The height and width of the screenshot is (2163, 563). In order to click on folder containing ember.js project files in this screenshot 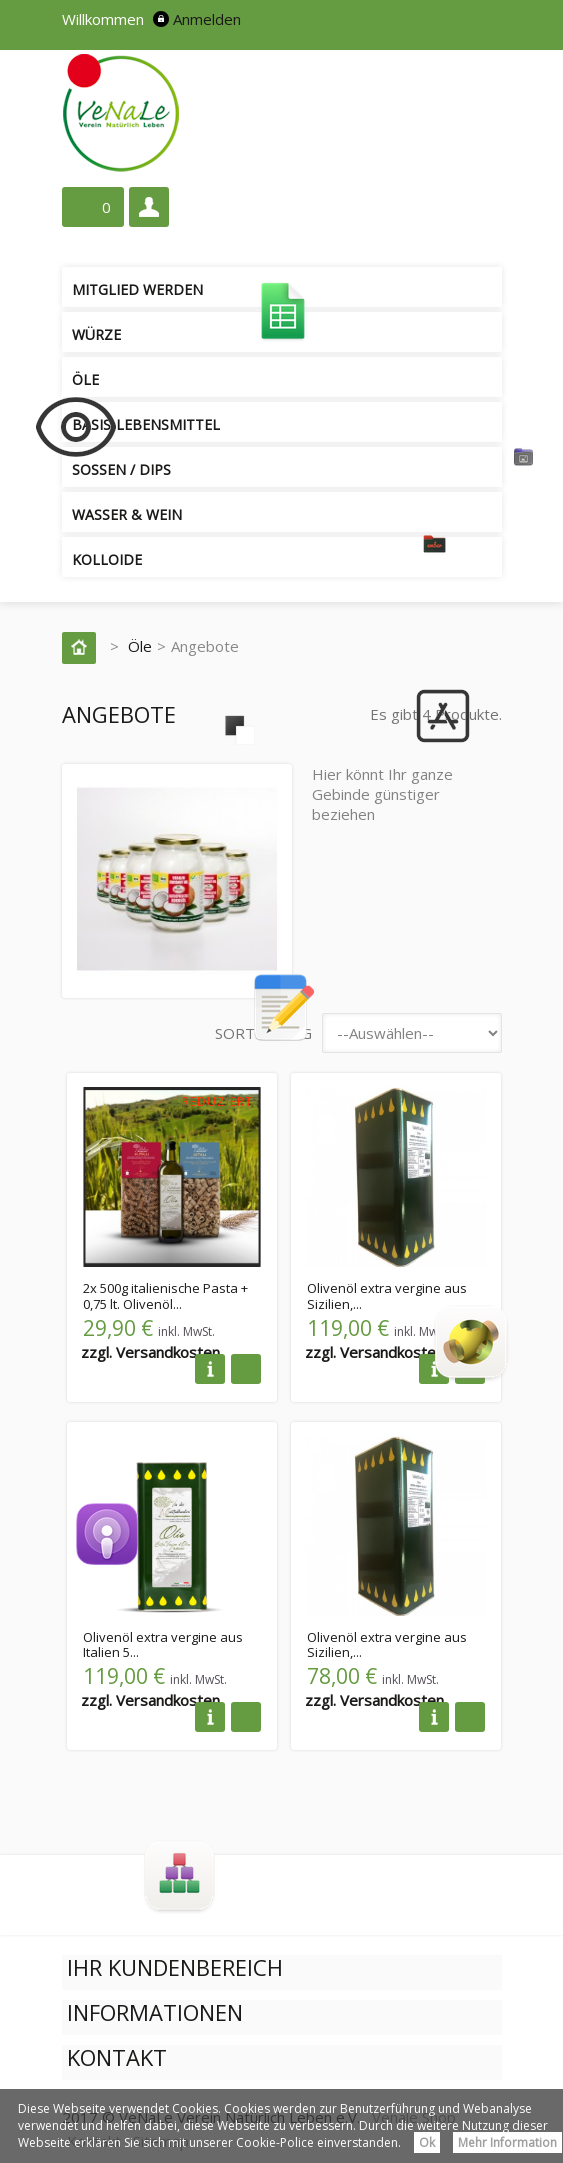, I will do `click(434, 544)`.